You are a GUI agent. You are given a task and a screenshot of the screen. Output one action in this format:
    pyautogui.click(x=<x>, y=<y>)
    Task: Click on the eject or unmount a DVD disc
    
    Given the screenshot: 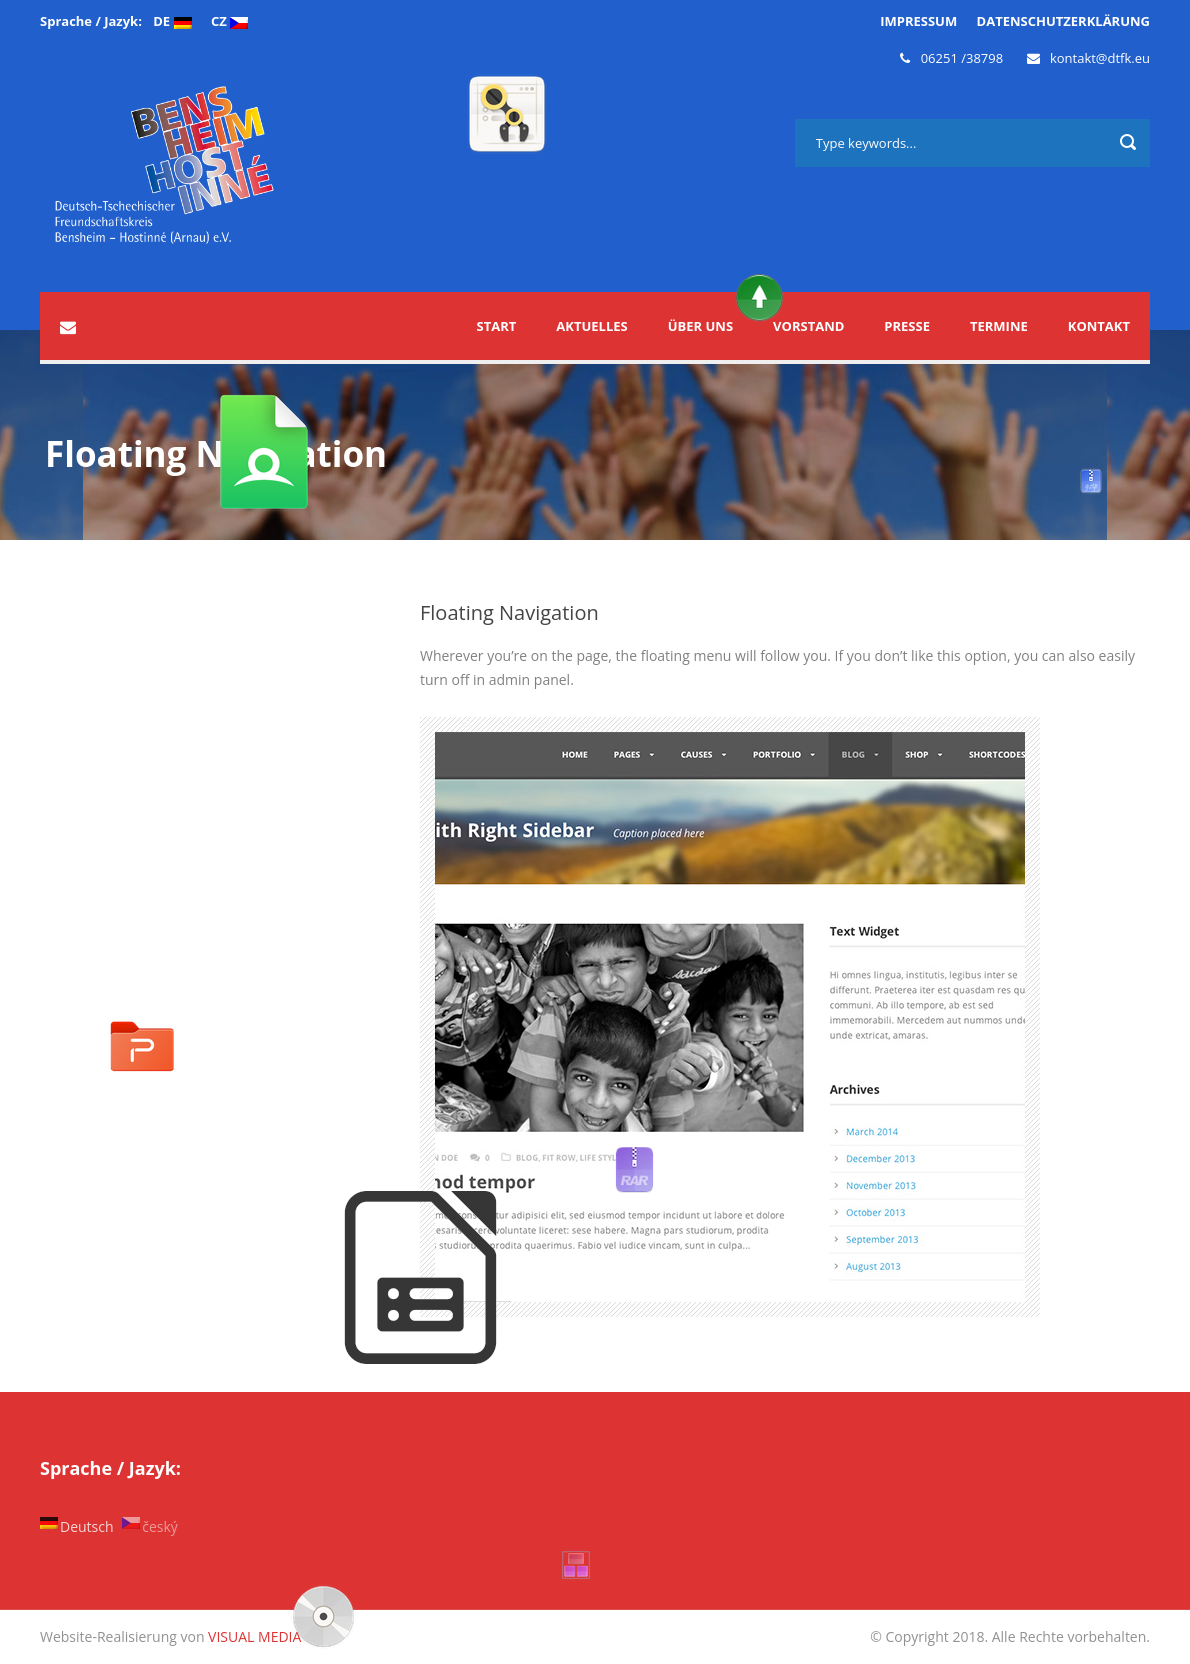 What is the action you would take?
    pyautogui.click(x=323, y=1616)
    